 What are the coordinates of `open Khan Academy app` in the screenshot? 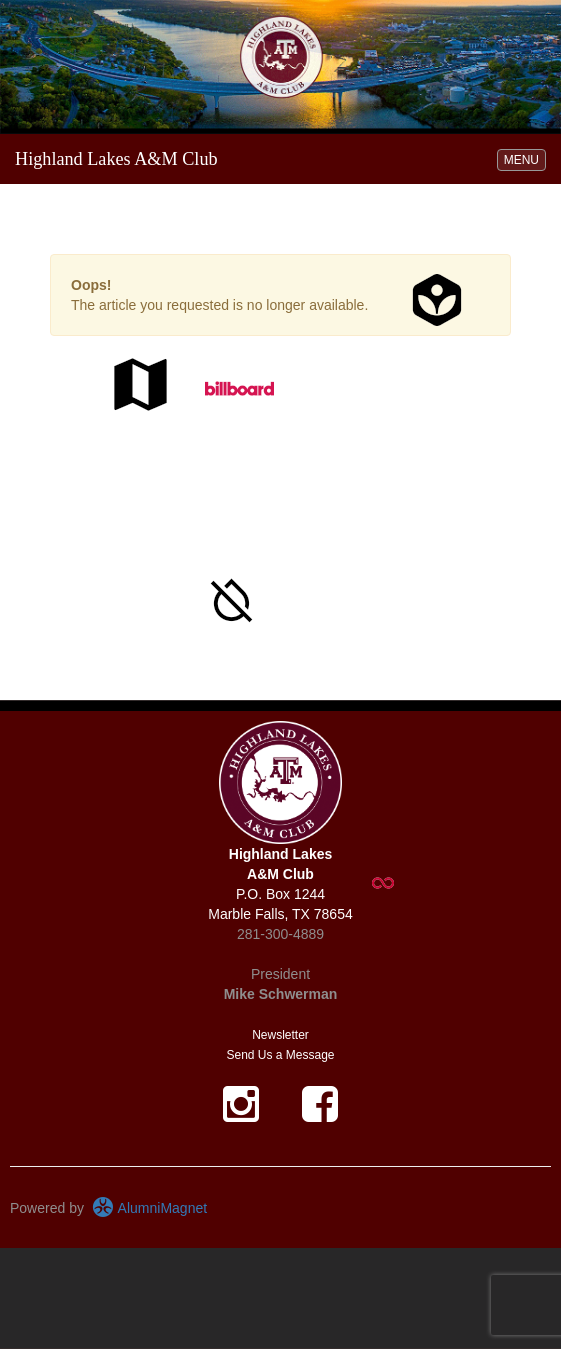 It's located at (437, 300).